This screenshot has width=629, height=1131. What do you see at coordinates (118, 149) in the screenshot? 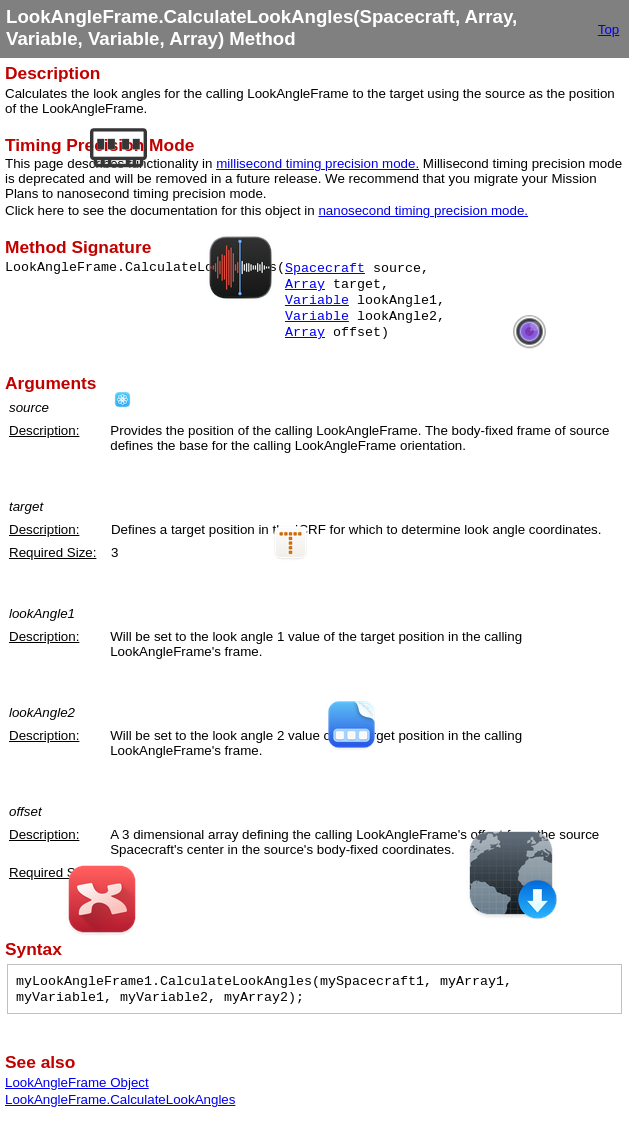
I see `indicates a memory module or RAM component` at bounding box center [118, 149].